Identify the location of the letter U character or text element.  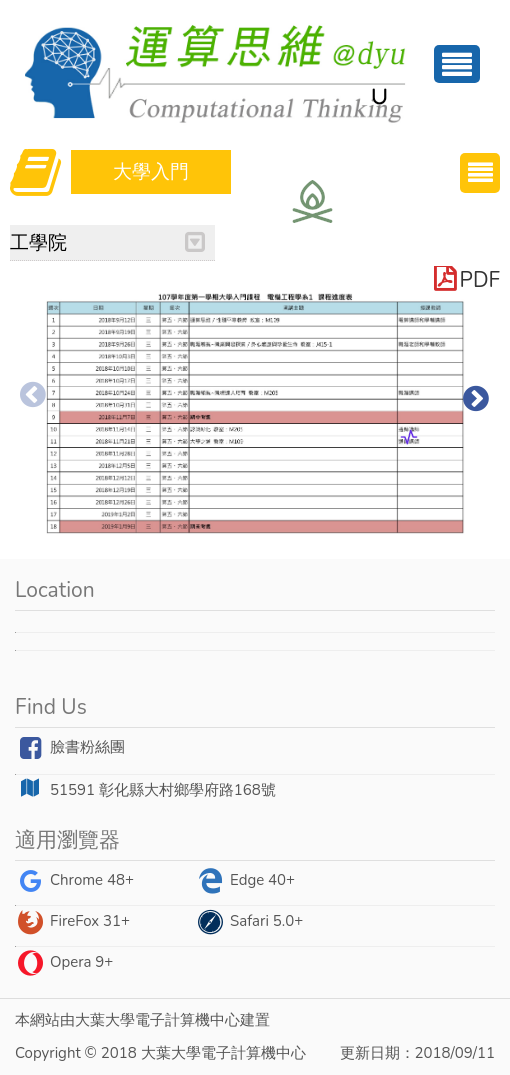
(379, 96).